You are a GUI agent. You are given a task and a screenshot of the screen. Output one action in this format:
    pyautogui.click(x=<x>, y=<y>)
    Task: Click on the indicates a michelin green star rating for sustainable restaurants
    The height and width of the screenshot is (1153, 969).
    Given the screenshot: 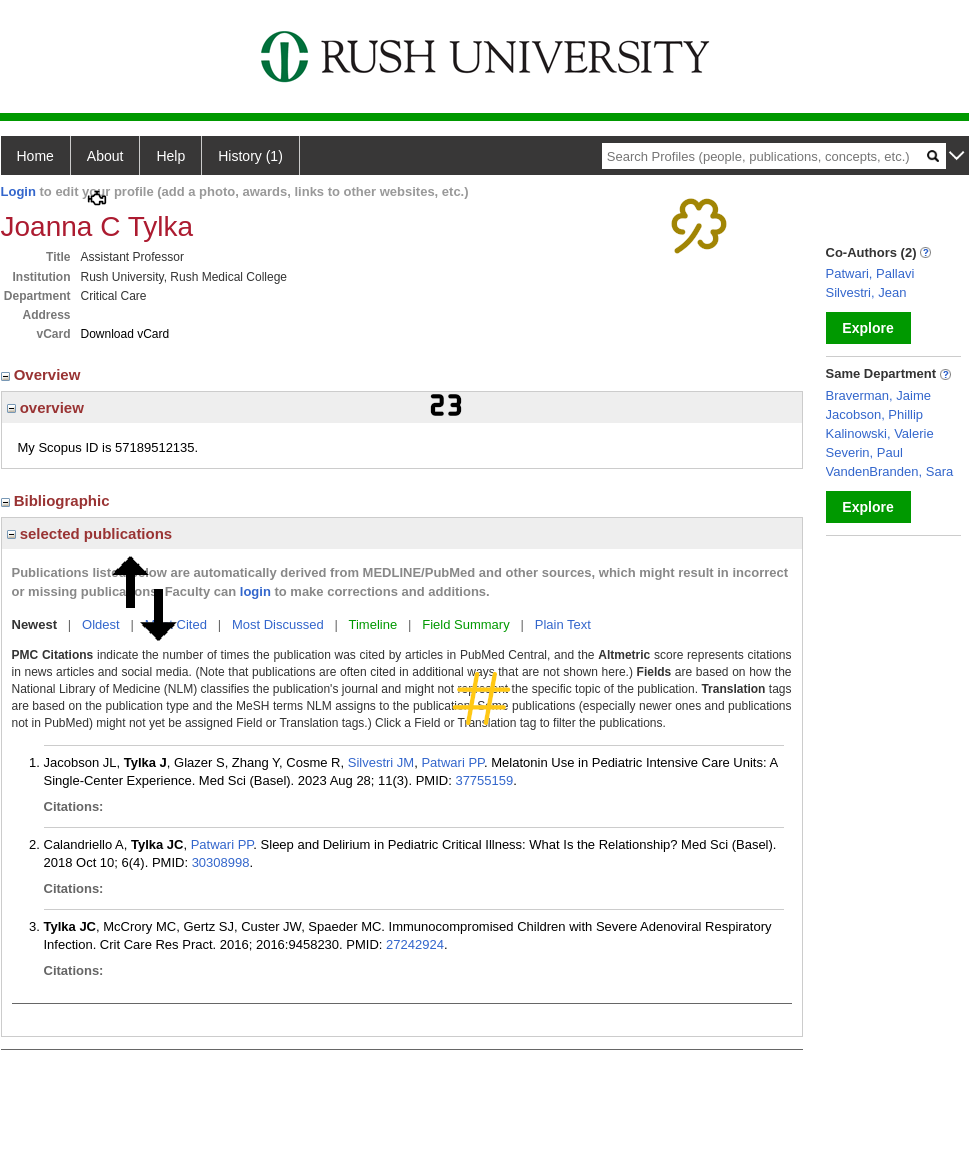 What is the action you would take?
    pyautogui.click(x=699, y=226)
    